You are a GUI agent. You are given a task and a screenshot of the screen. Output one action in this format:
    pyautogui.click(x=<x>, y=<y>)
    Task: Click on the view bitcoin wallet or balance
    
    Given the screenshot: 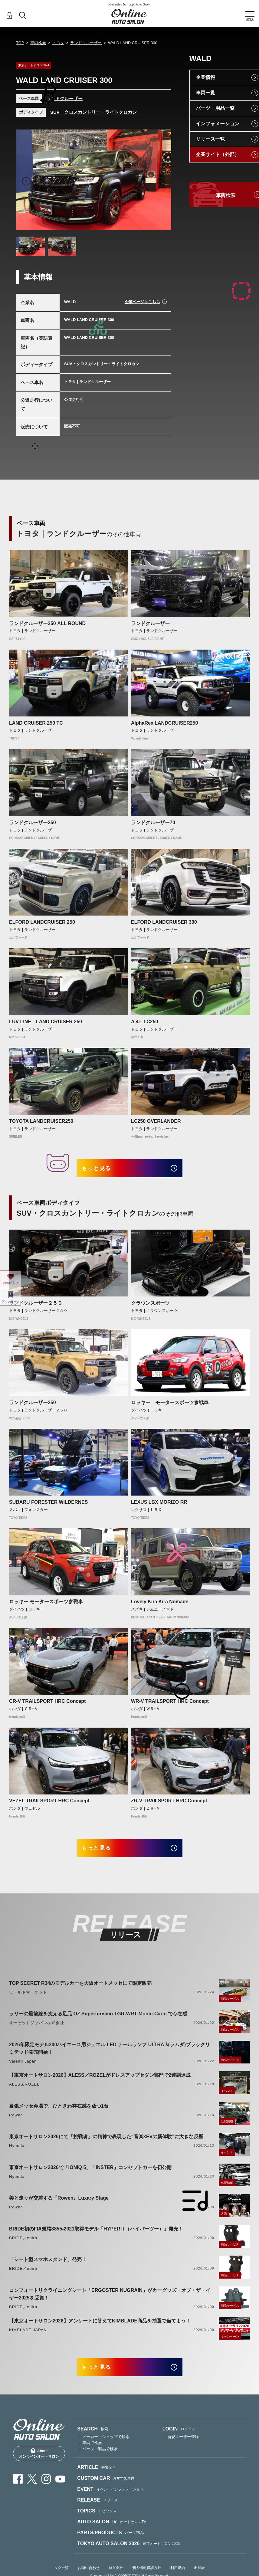 What is the action you would take?
    pyautogui.click(x=49, y=93)
    